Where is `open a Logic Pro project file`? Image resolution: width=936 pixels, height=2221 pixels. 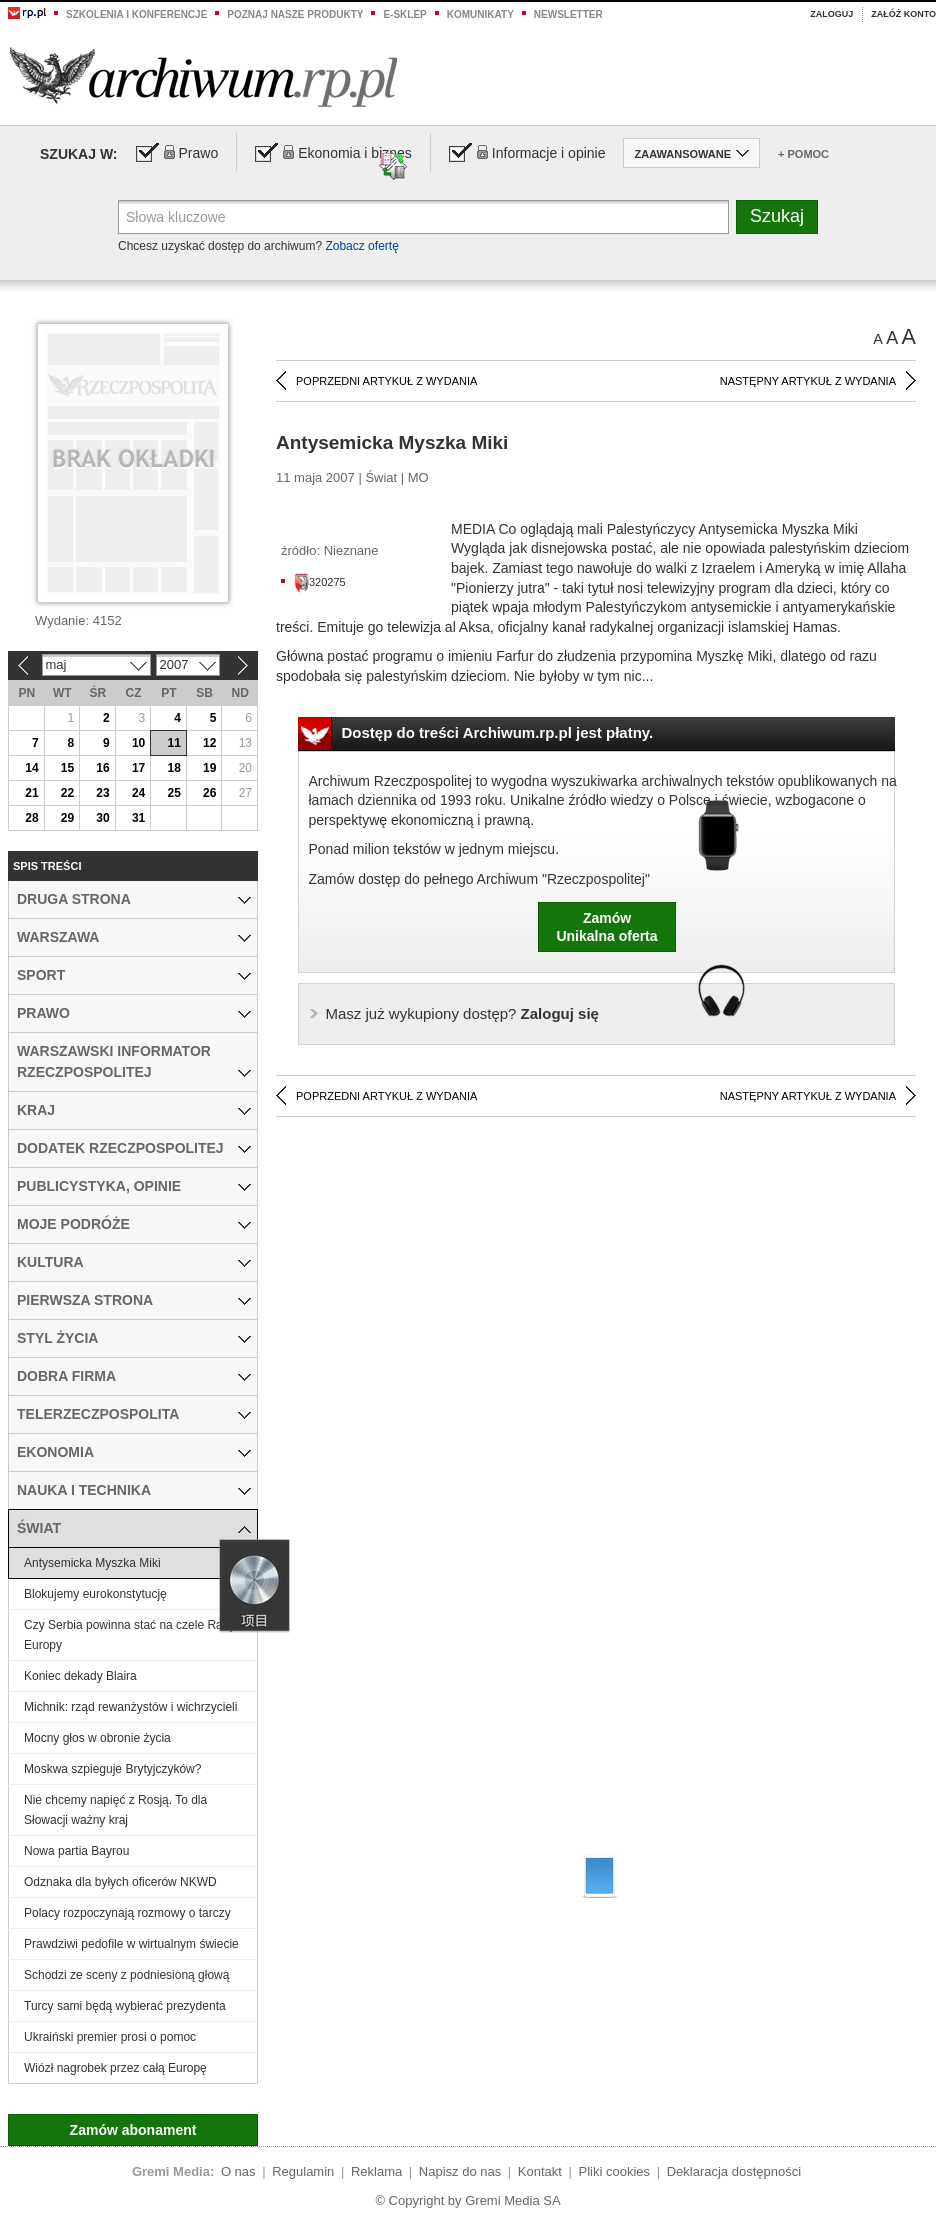 open a Logic Pro project file is located at coordinates (254, 1587).